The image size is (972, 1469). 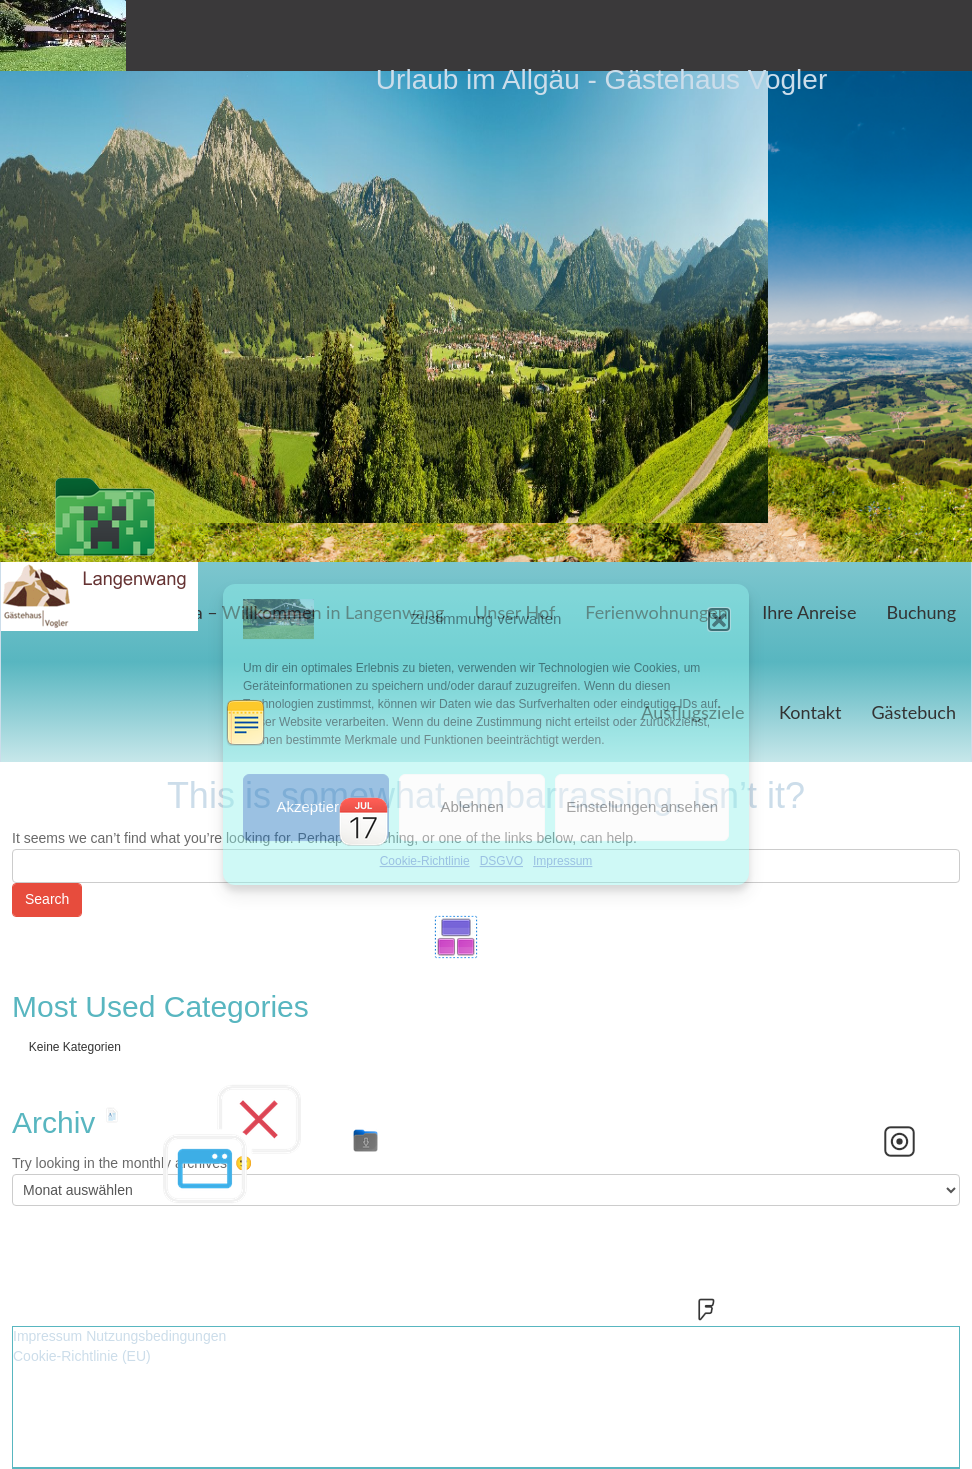 I want to click on close or shut down display, so click(x=232, y=1144).